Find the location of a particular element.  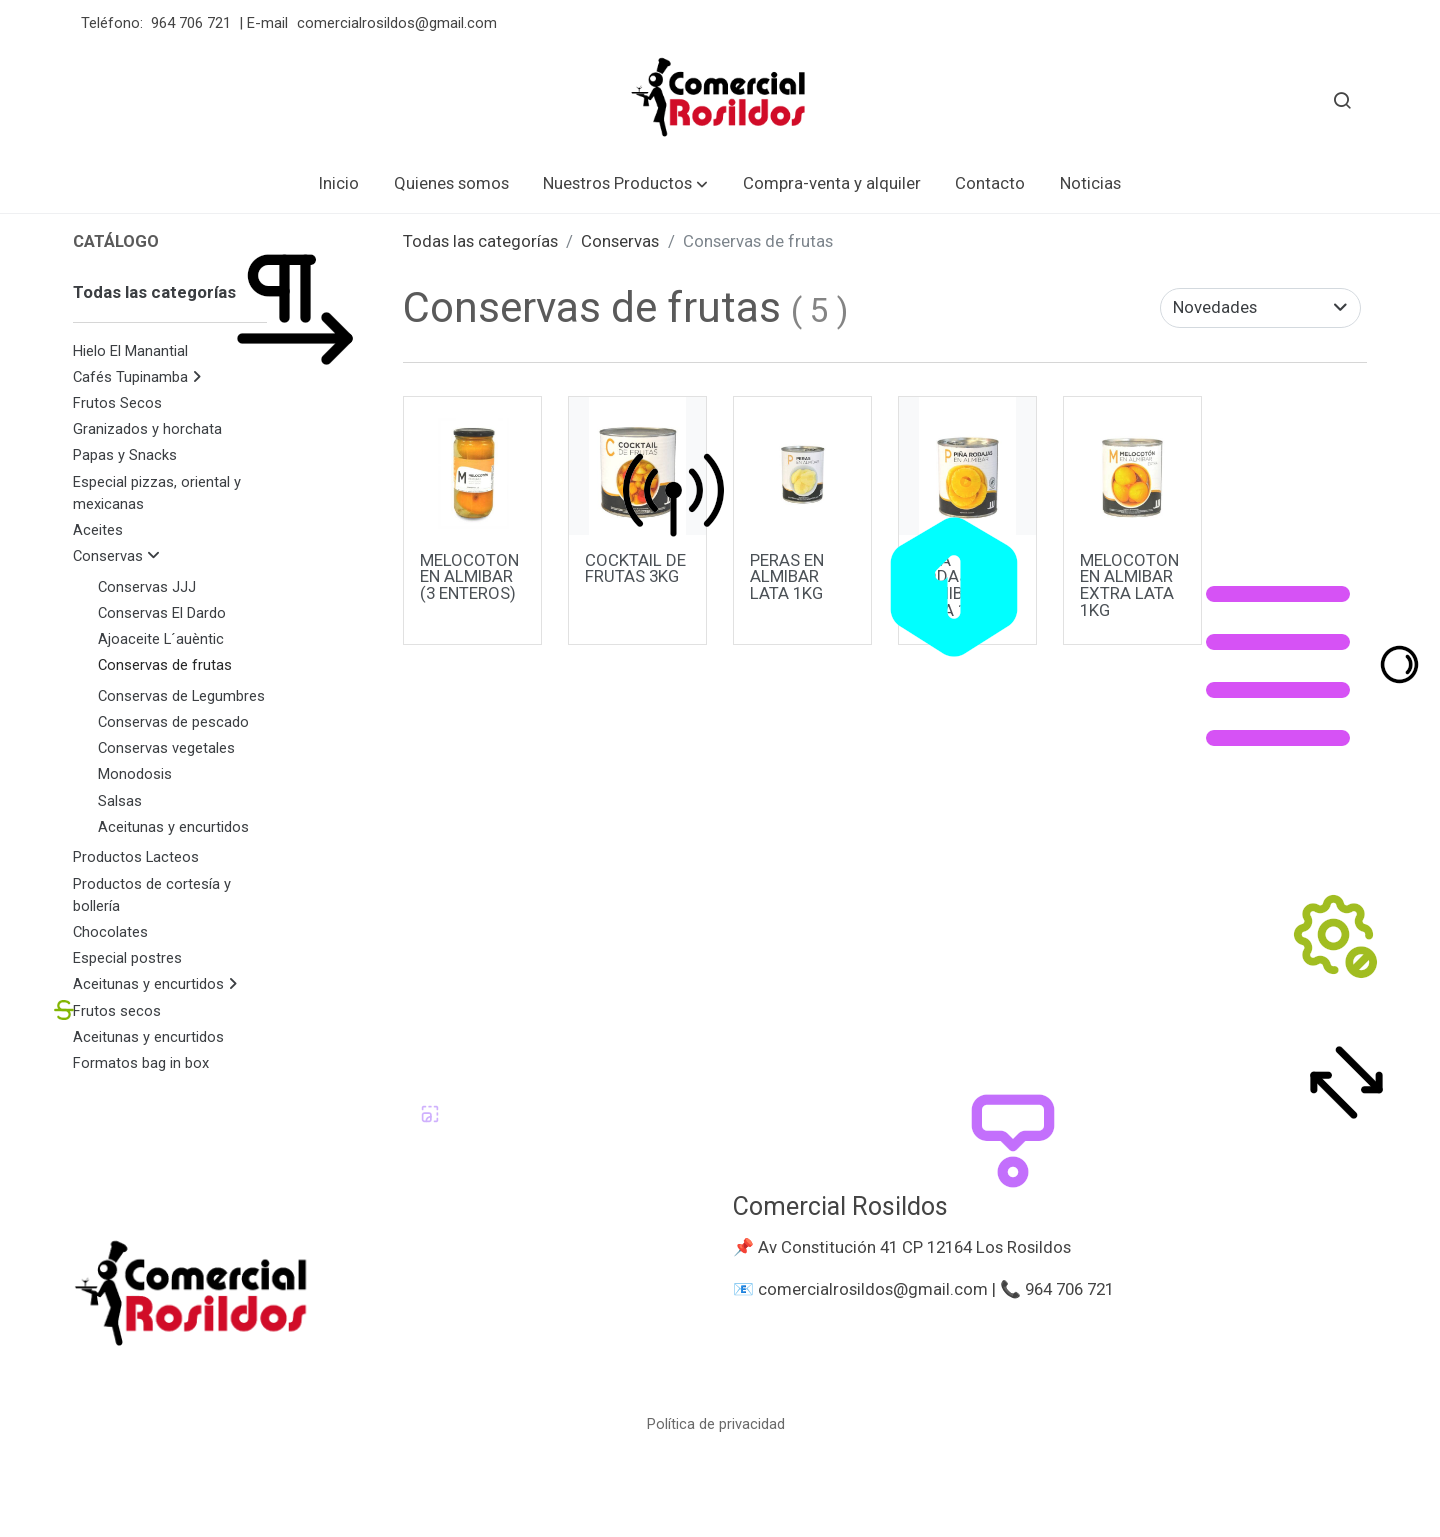

start a live broadcast or stream is located at coordinates (673, 494).